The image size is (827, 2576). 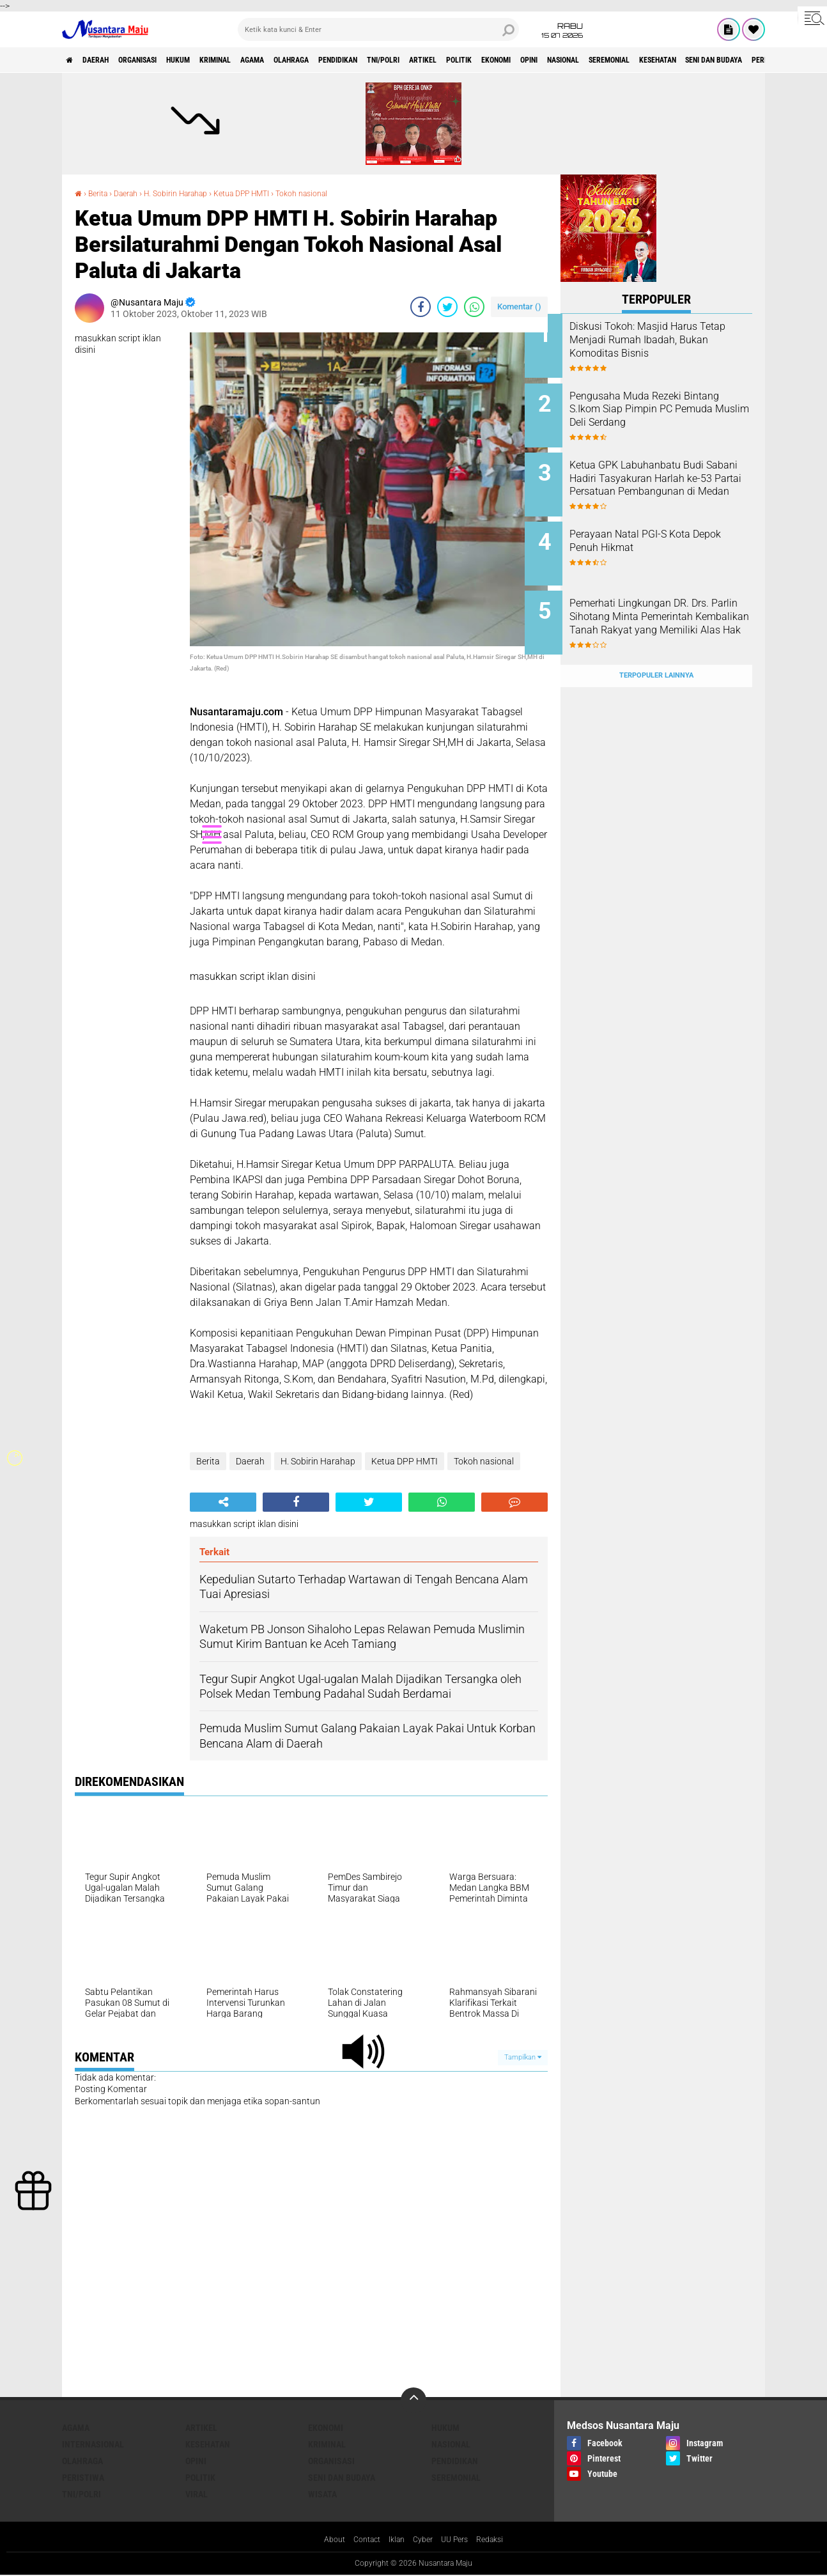 What do you see at coordinates (363, 2051) in the screenshot?
I see `volume is set to high or maximum` at bounding box center [363, 2051].